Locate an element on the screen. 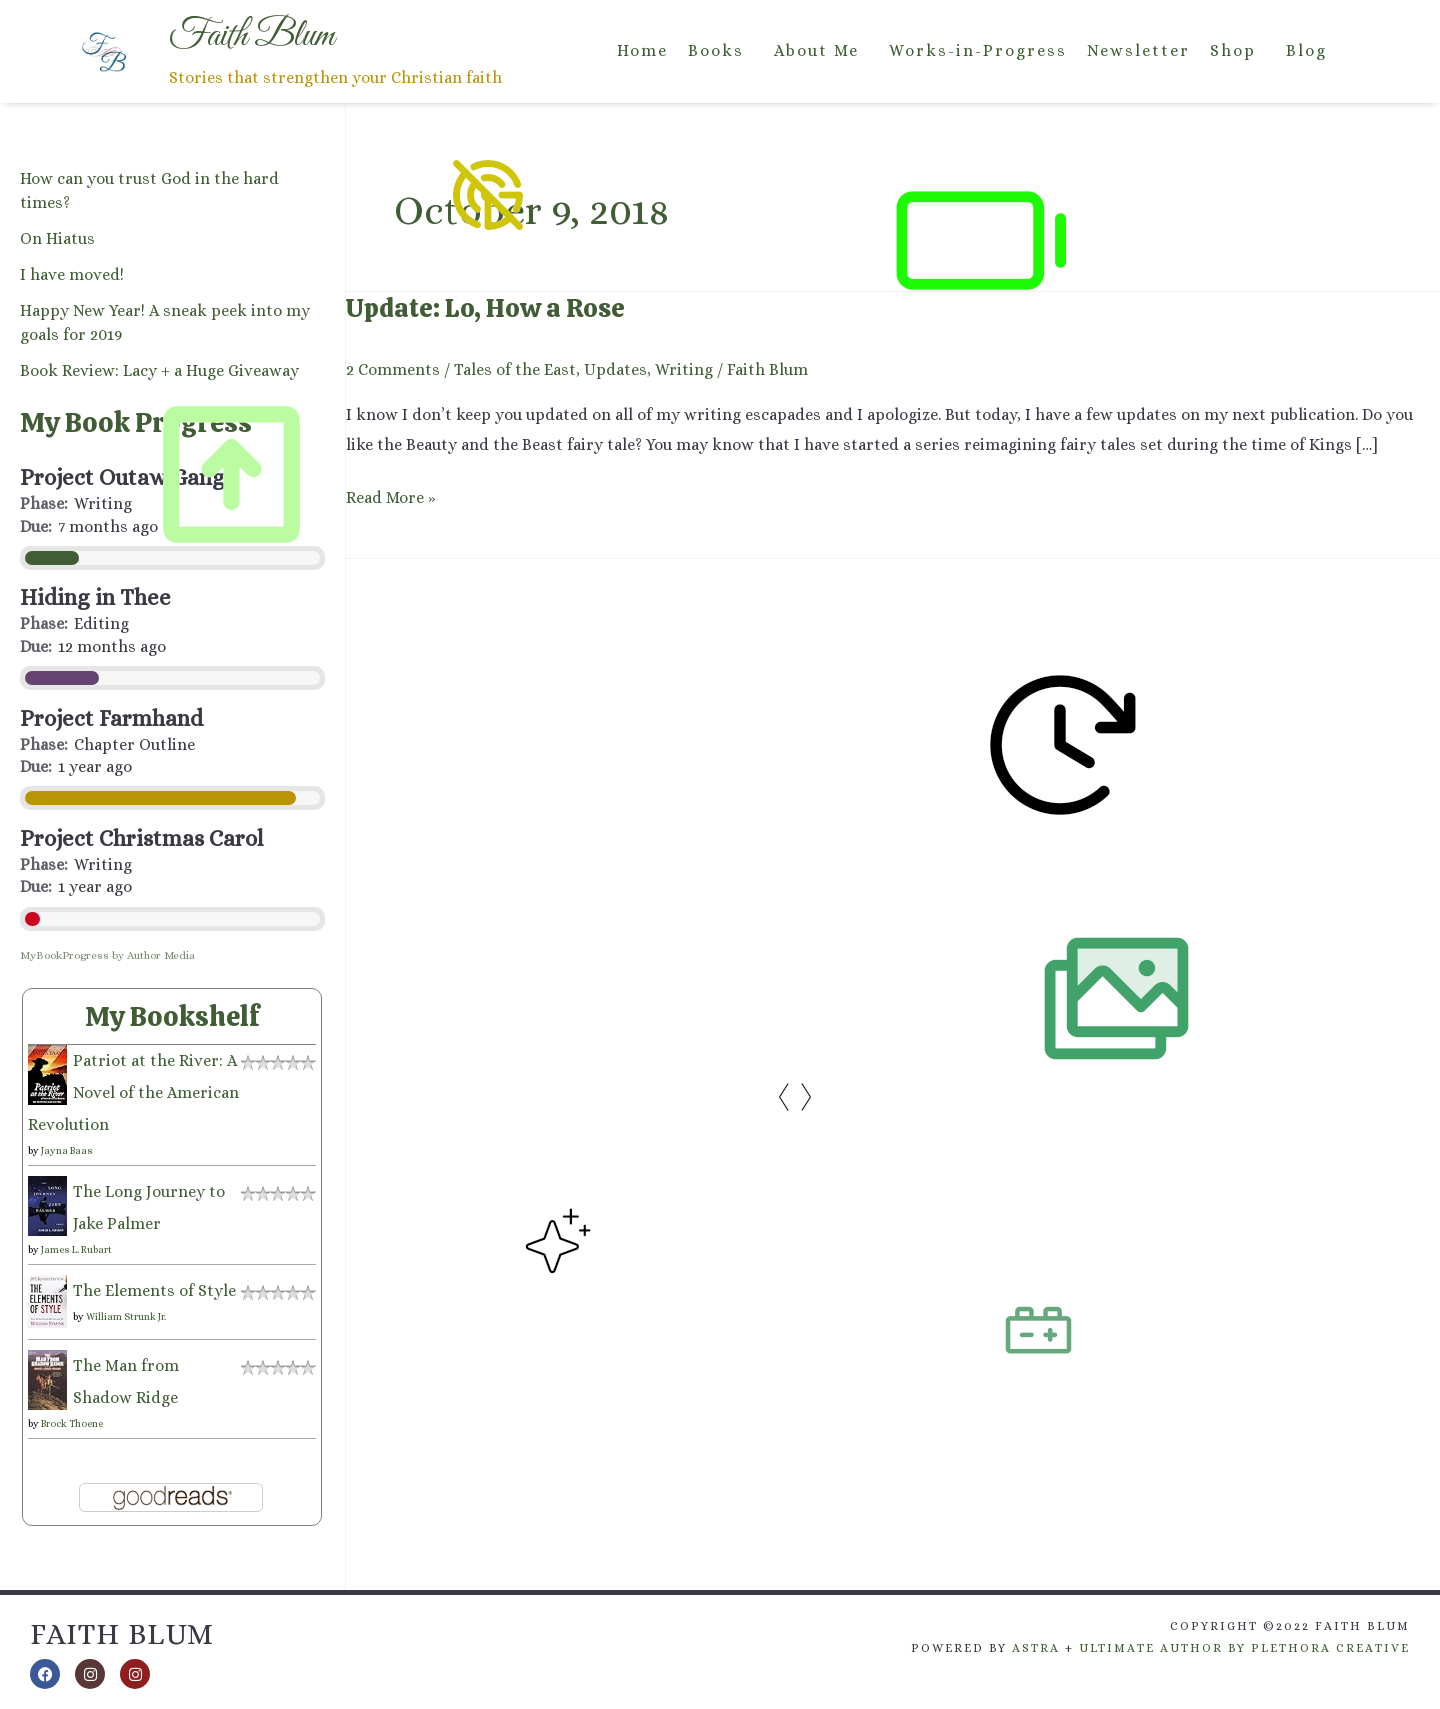 This screenshot has height=1709, width=1440. view or edit code/markup is located at coordinates (795, 1097).